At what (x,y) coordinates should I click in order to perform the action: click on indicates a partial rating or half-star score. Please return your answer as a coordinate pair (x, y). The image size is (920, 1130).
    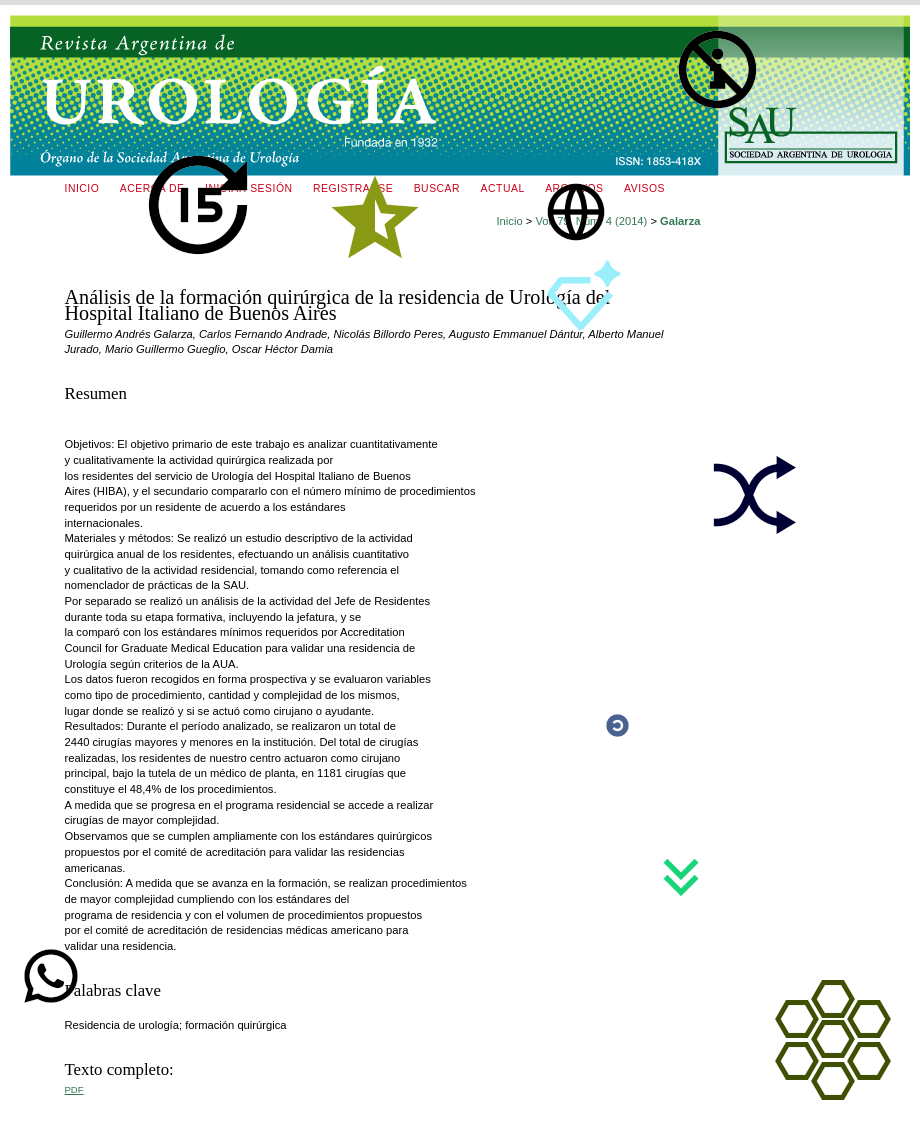
    Looking at the image, I should click on (375, 219).